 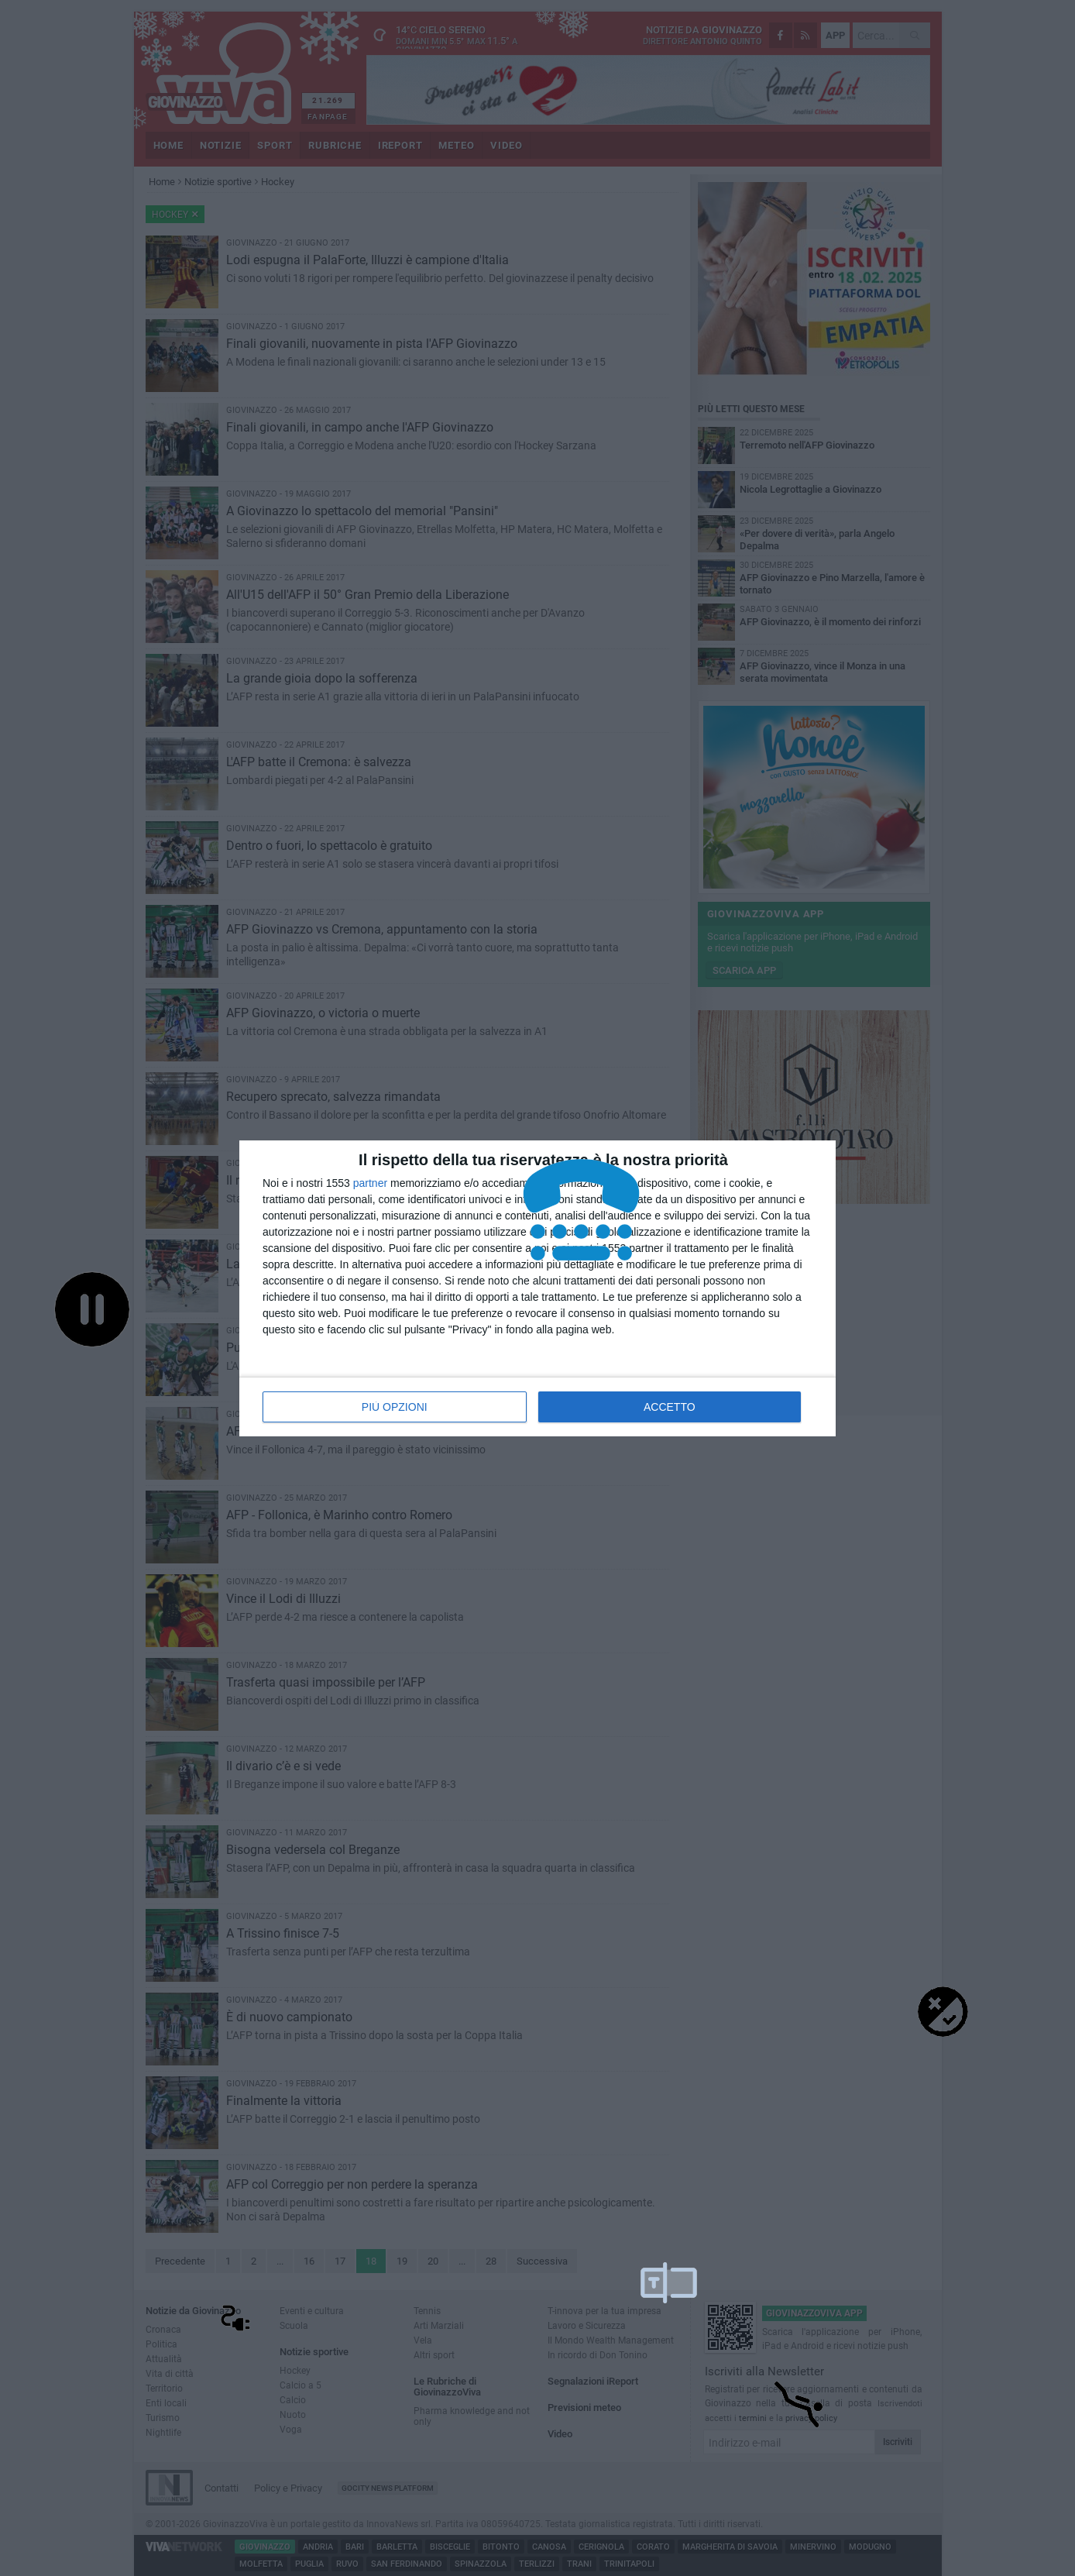 What do you see at coordinates (943, 2011) in the screenshot?
I see `indicates an unreliable or intermittent test result` at bounding box center [943, 2011].